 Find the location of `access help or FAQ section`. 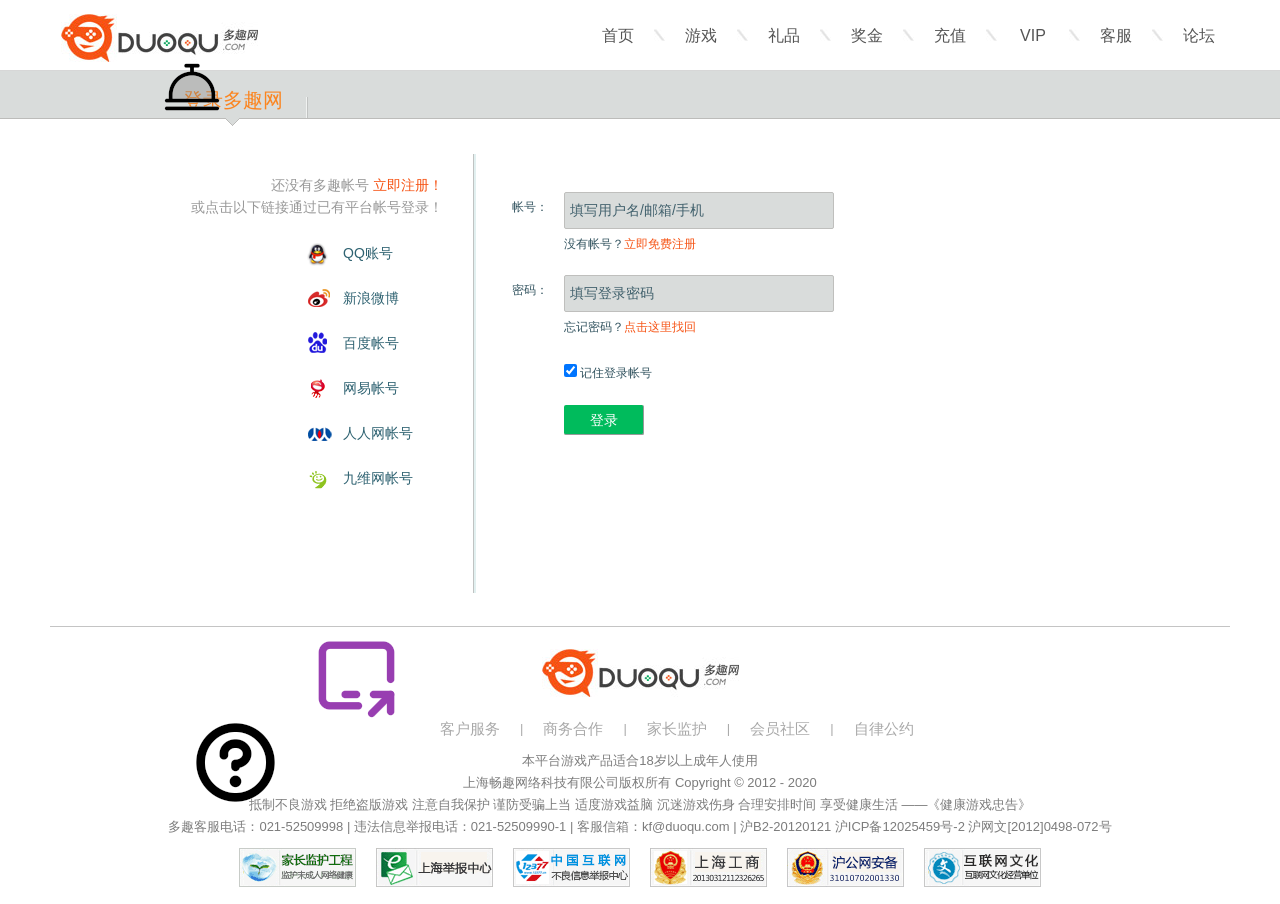

access help or FAQ section is located at coordinates (235, 762).